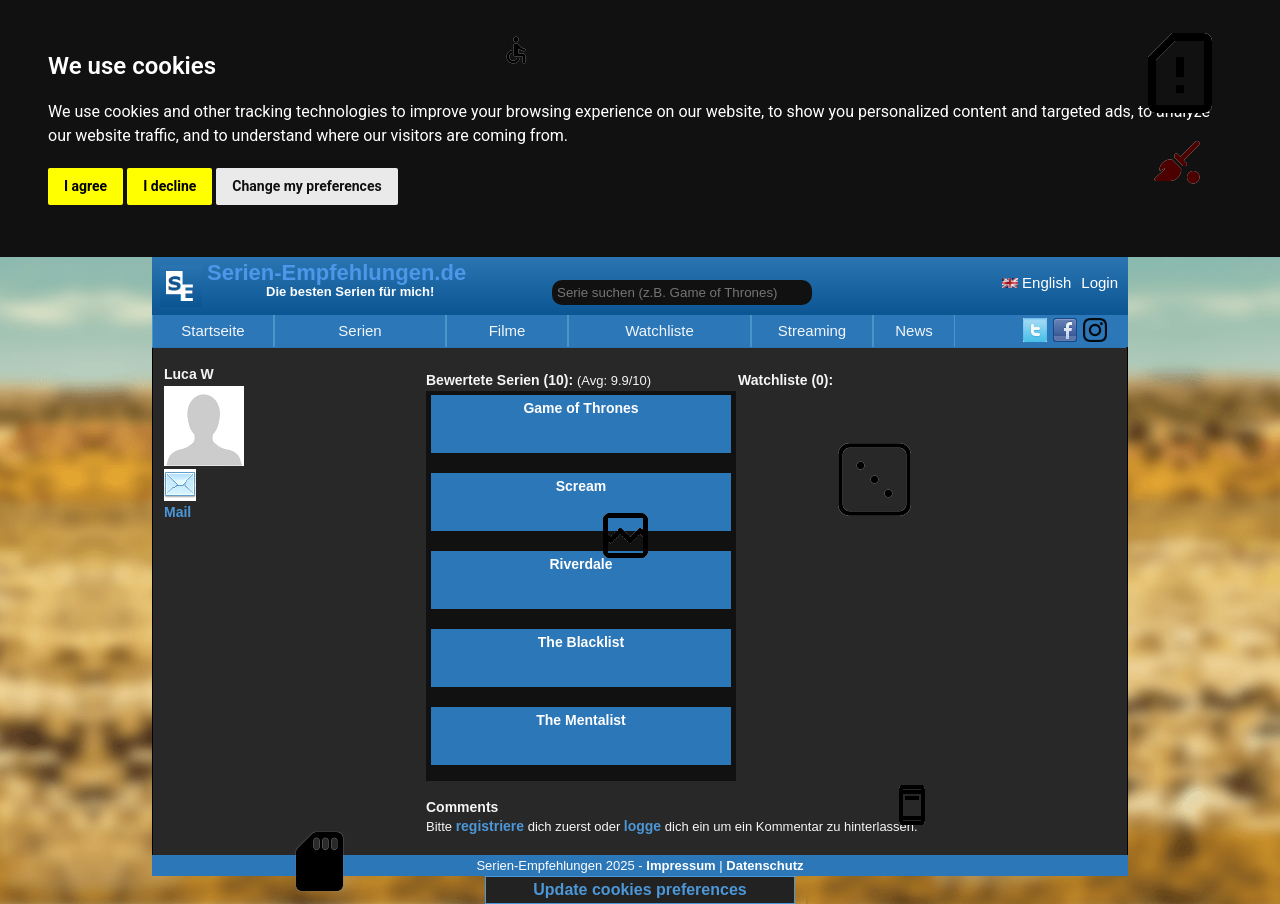 The image size is (1280, 904). Describe the element at coordinates (516, 50) in the screenshot. I see `indicates wheelchair accessibility` at that location.